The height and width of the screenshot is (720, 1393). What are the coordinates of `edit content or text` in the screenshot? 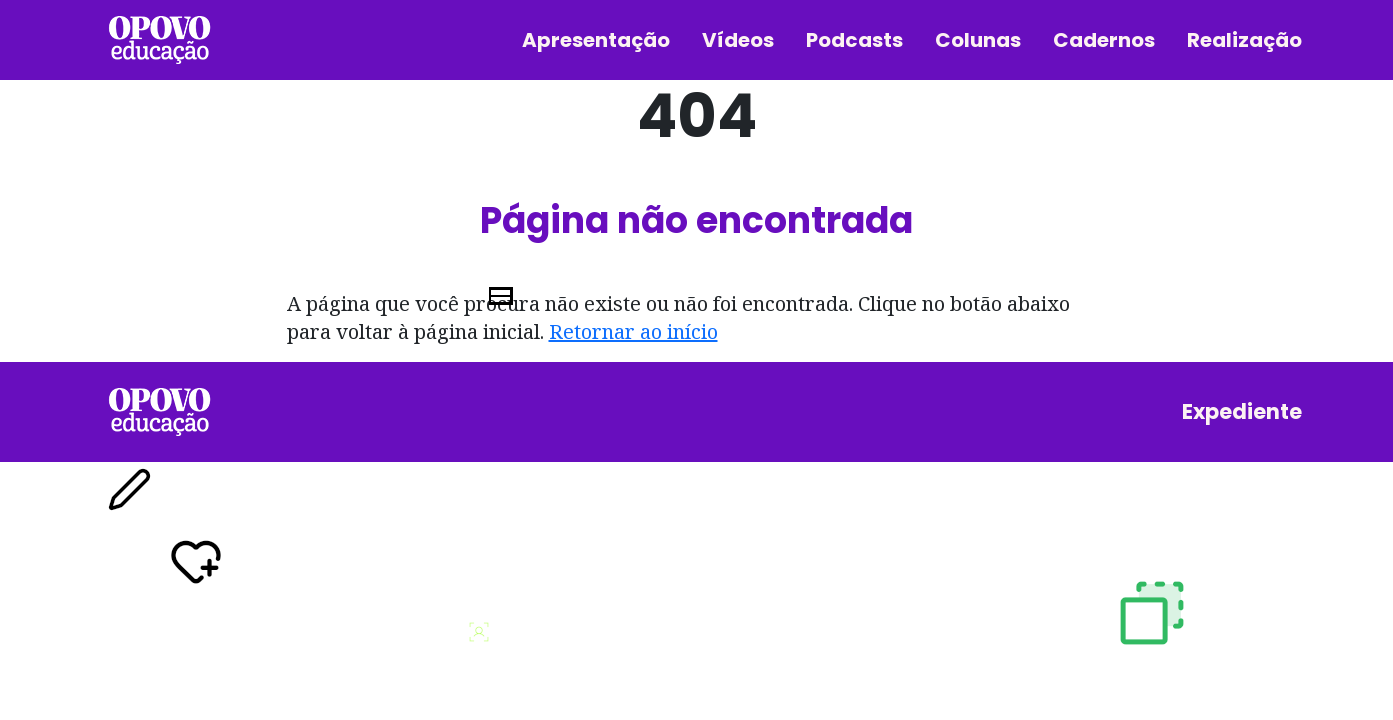 It's located at (129, 489).